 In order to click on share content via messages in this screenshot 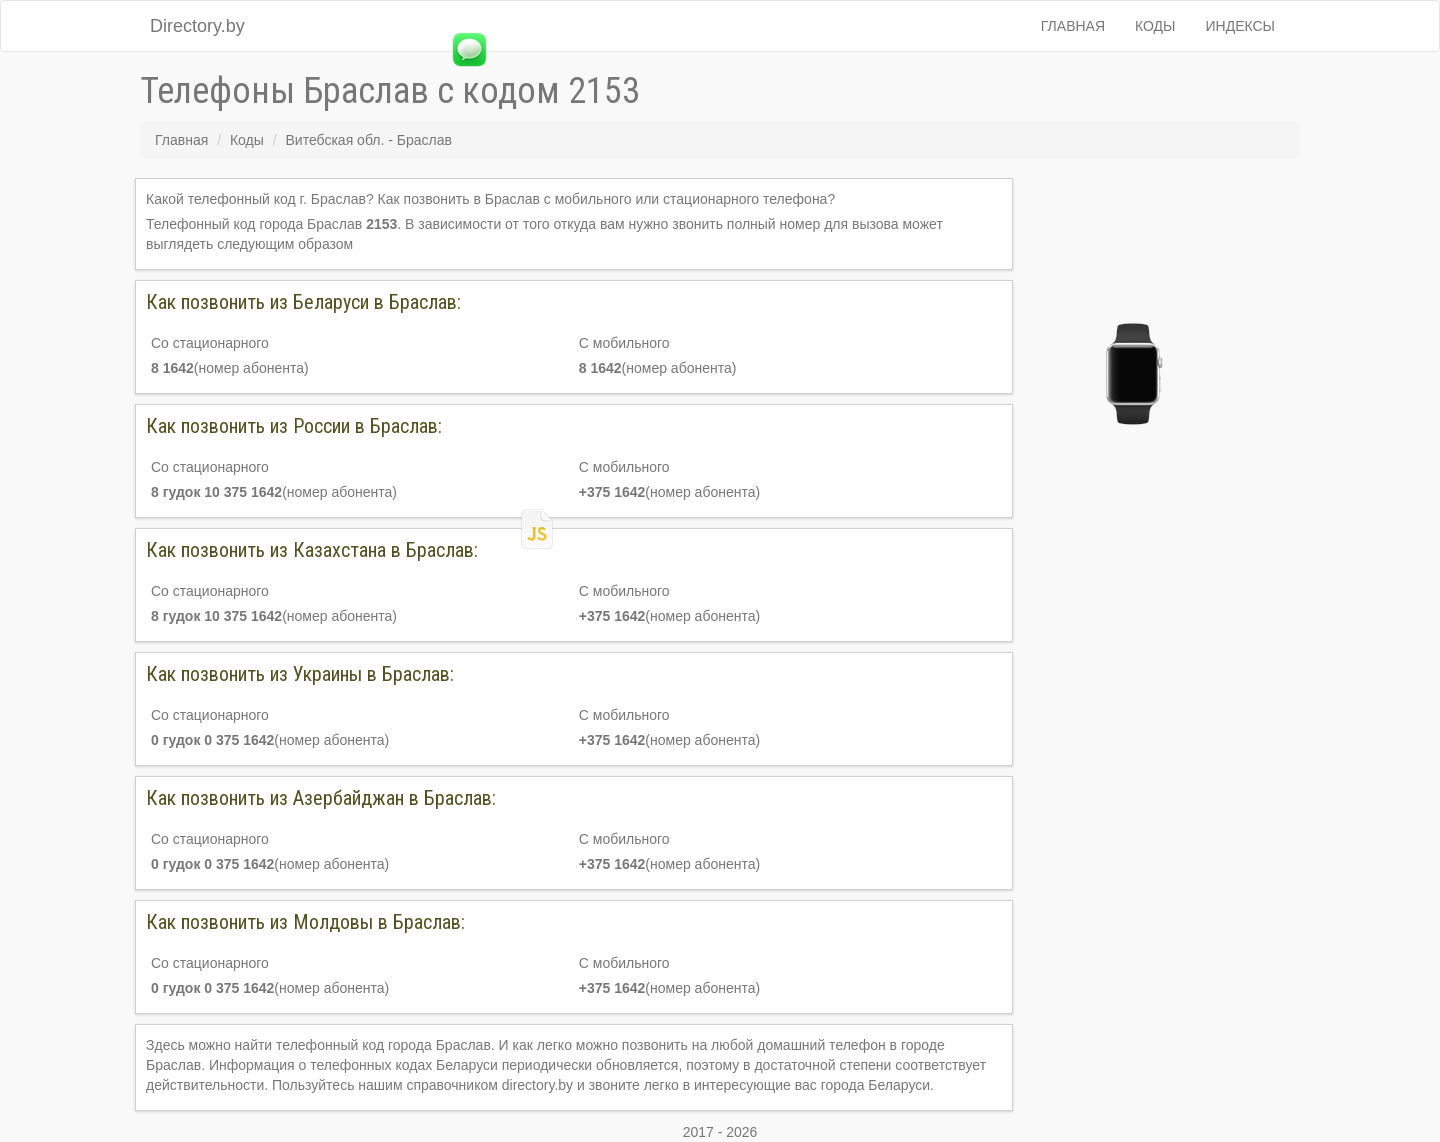, I will do `click(469, 49)`.